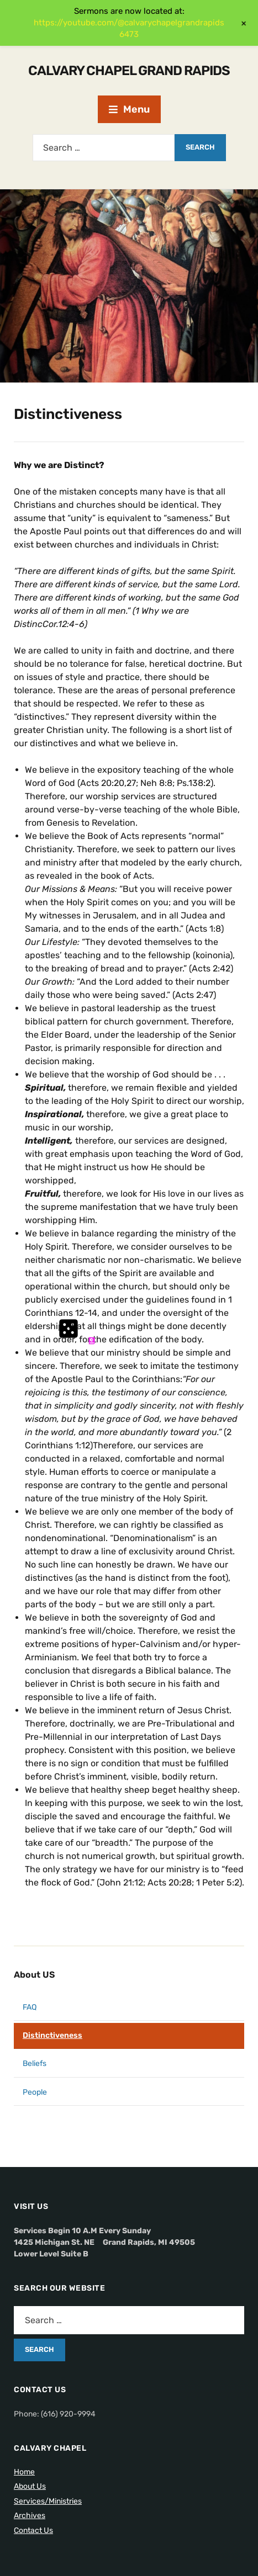  What do you see at coordinates (92, 1341) in the screenshot?
I see `access quran or islamic religious text` at bounding box center [92, 1341].